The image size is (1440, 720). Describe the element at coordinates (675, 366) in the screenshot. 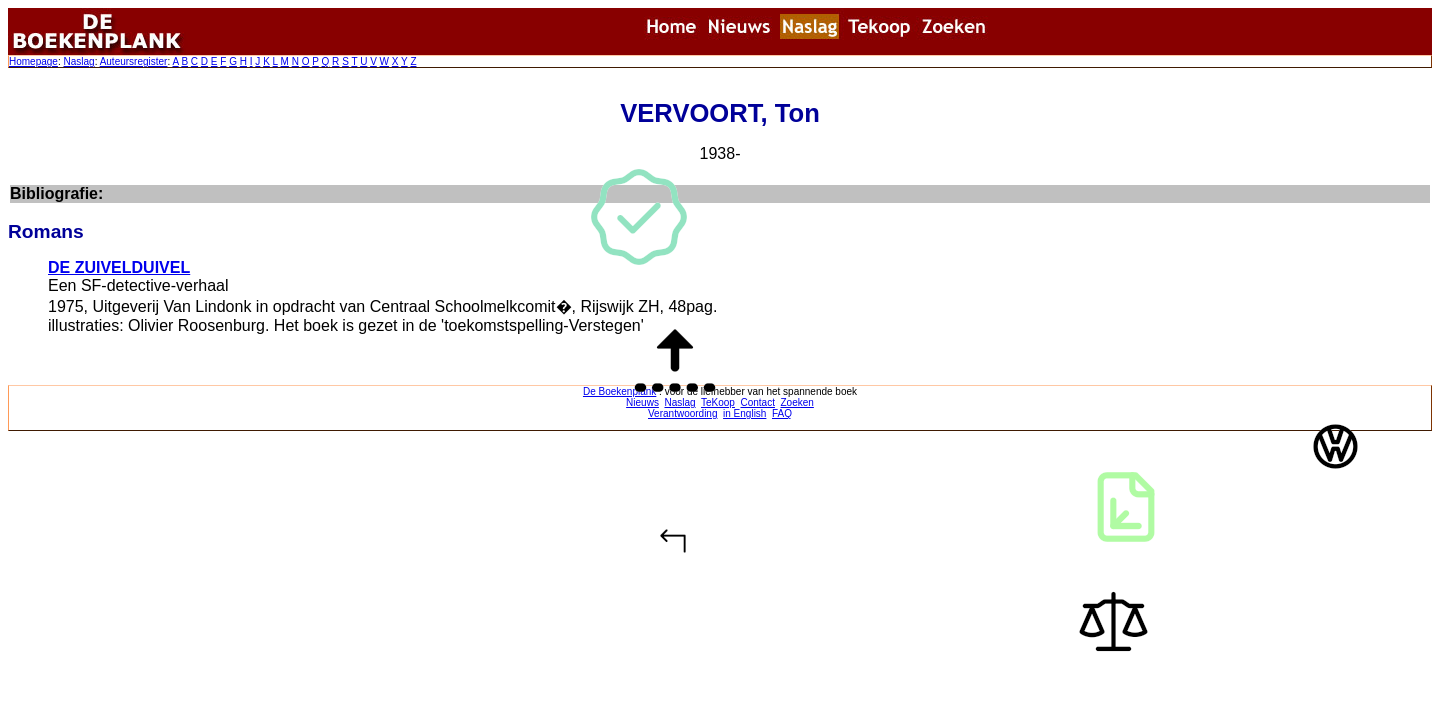

I see `collapse content upward` at that location.